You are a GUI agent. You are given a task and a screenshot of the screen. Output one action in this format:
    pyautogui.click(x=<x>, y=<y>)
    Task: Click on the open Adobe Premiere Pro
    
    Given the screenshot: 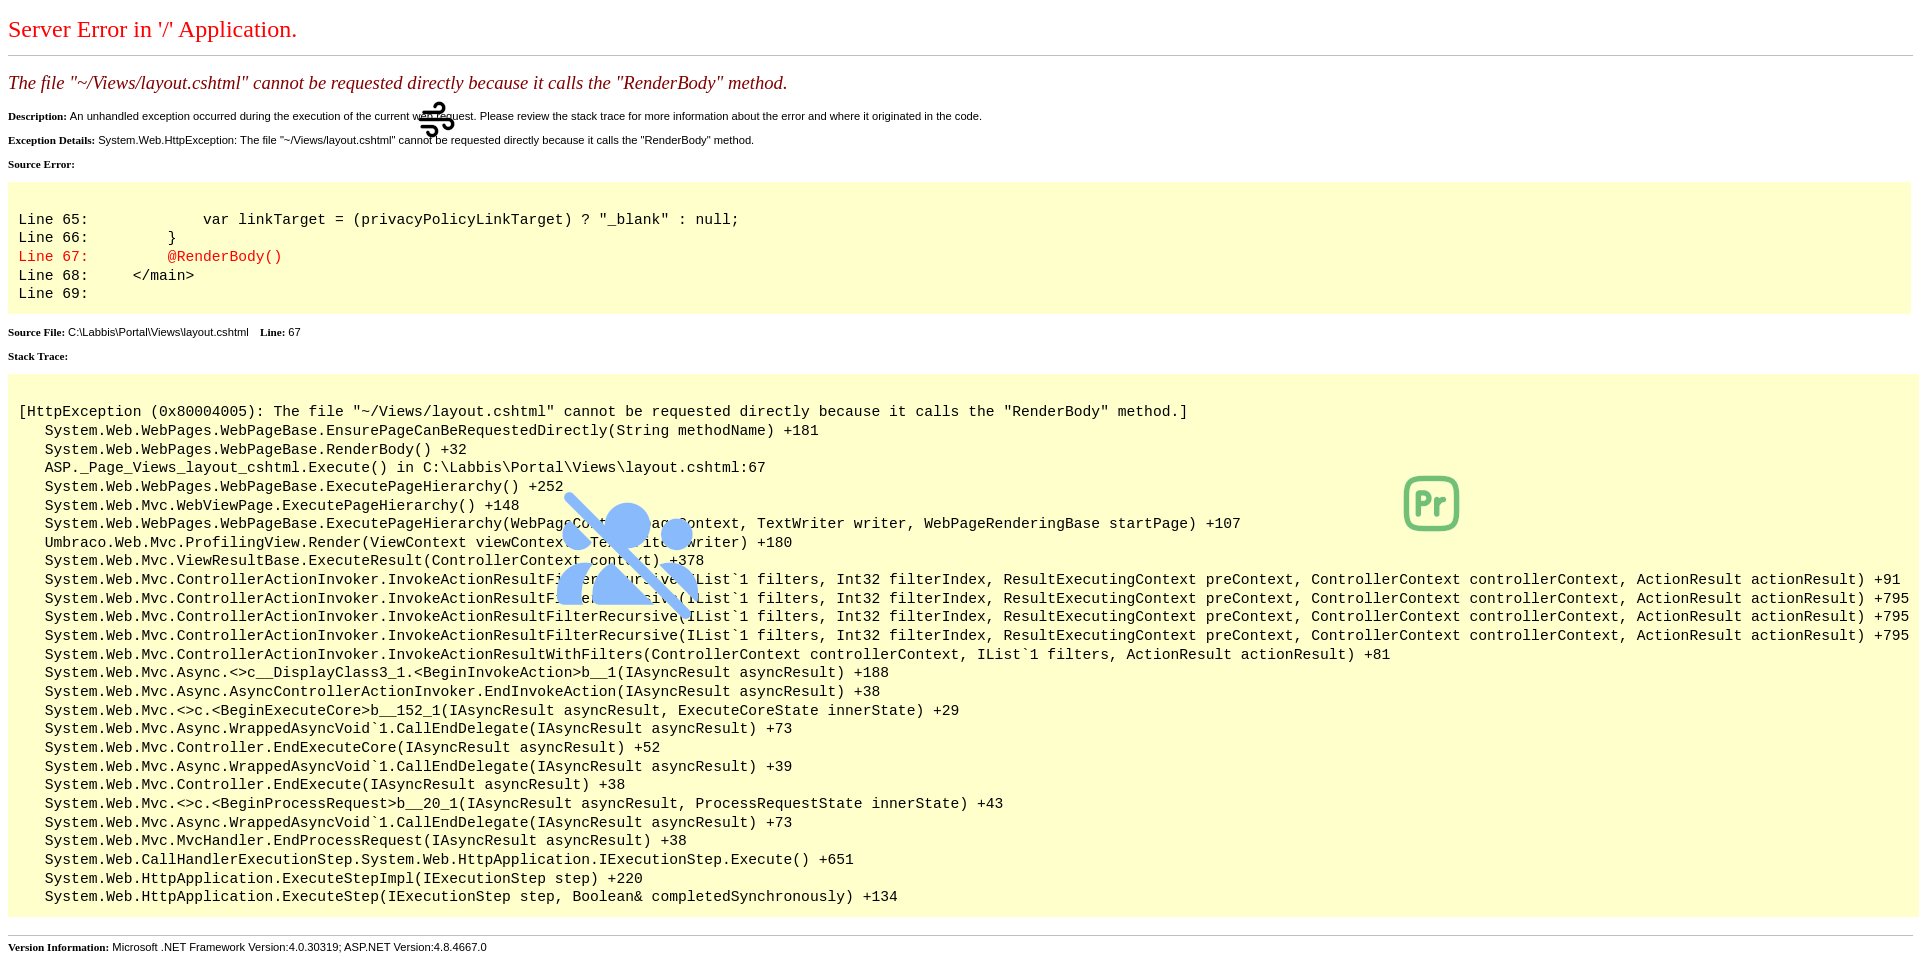 What is the action you would take?
    pyautogui.click(x=1431, y=503)
    